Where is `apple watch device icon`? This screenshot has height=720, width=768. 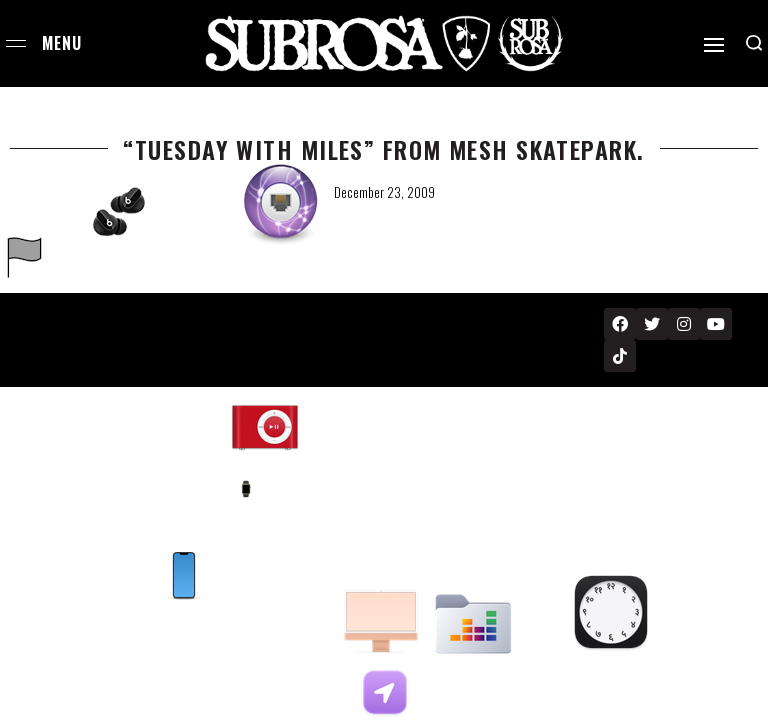
apple watch device icon is located at coordinates (246, 489).